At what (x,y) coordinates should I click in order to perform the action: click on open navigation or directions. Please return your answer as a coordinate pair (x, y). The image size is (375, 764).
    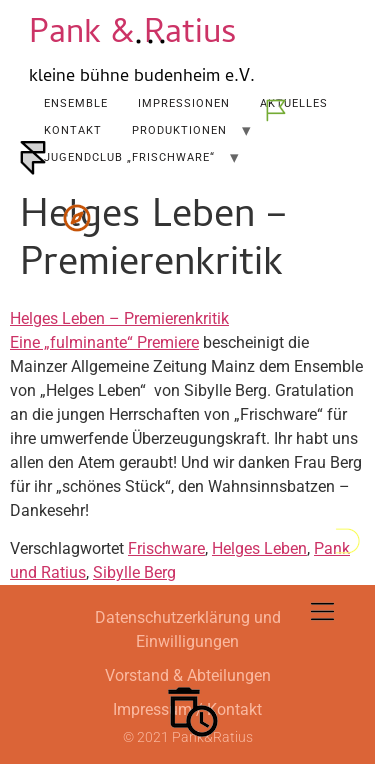
    Looking at the image, I should click on (77, 218).